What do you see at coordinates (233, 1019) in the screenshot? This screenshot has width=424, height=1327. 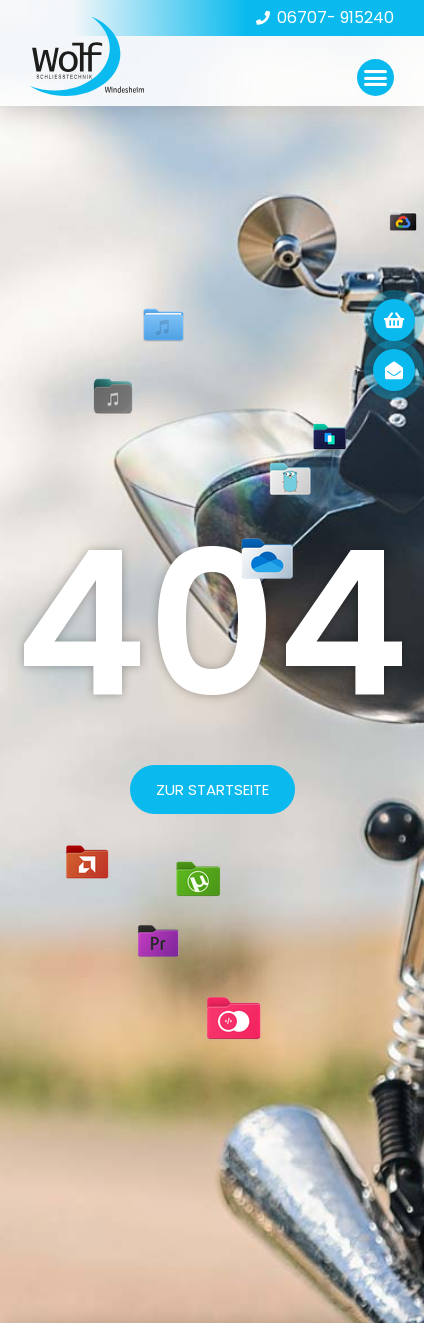 I see `open appwrite project folder` at bounding box center [233, 1019].